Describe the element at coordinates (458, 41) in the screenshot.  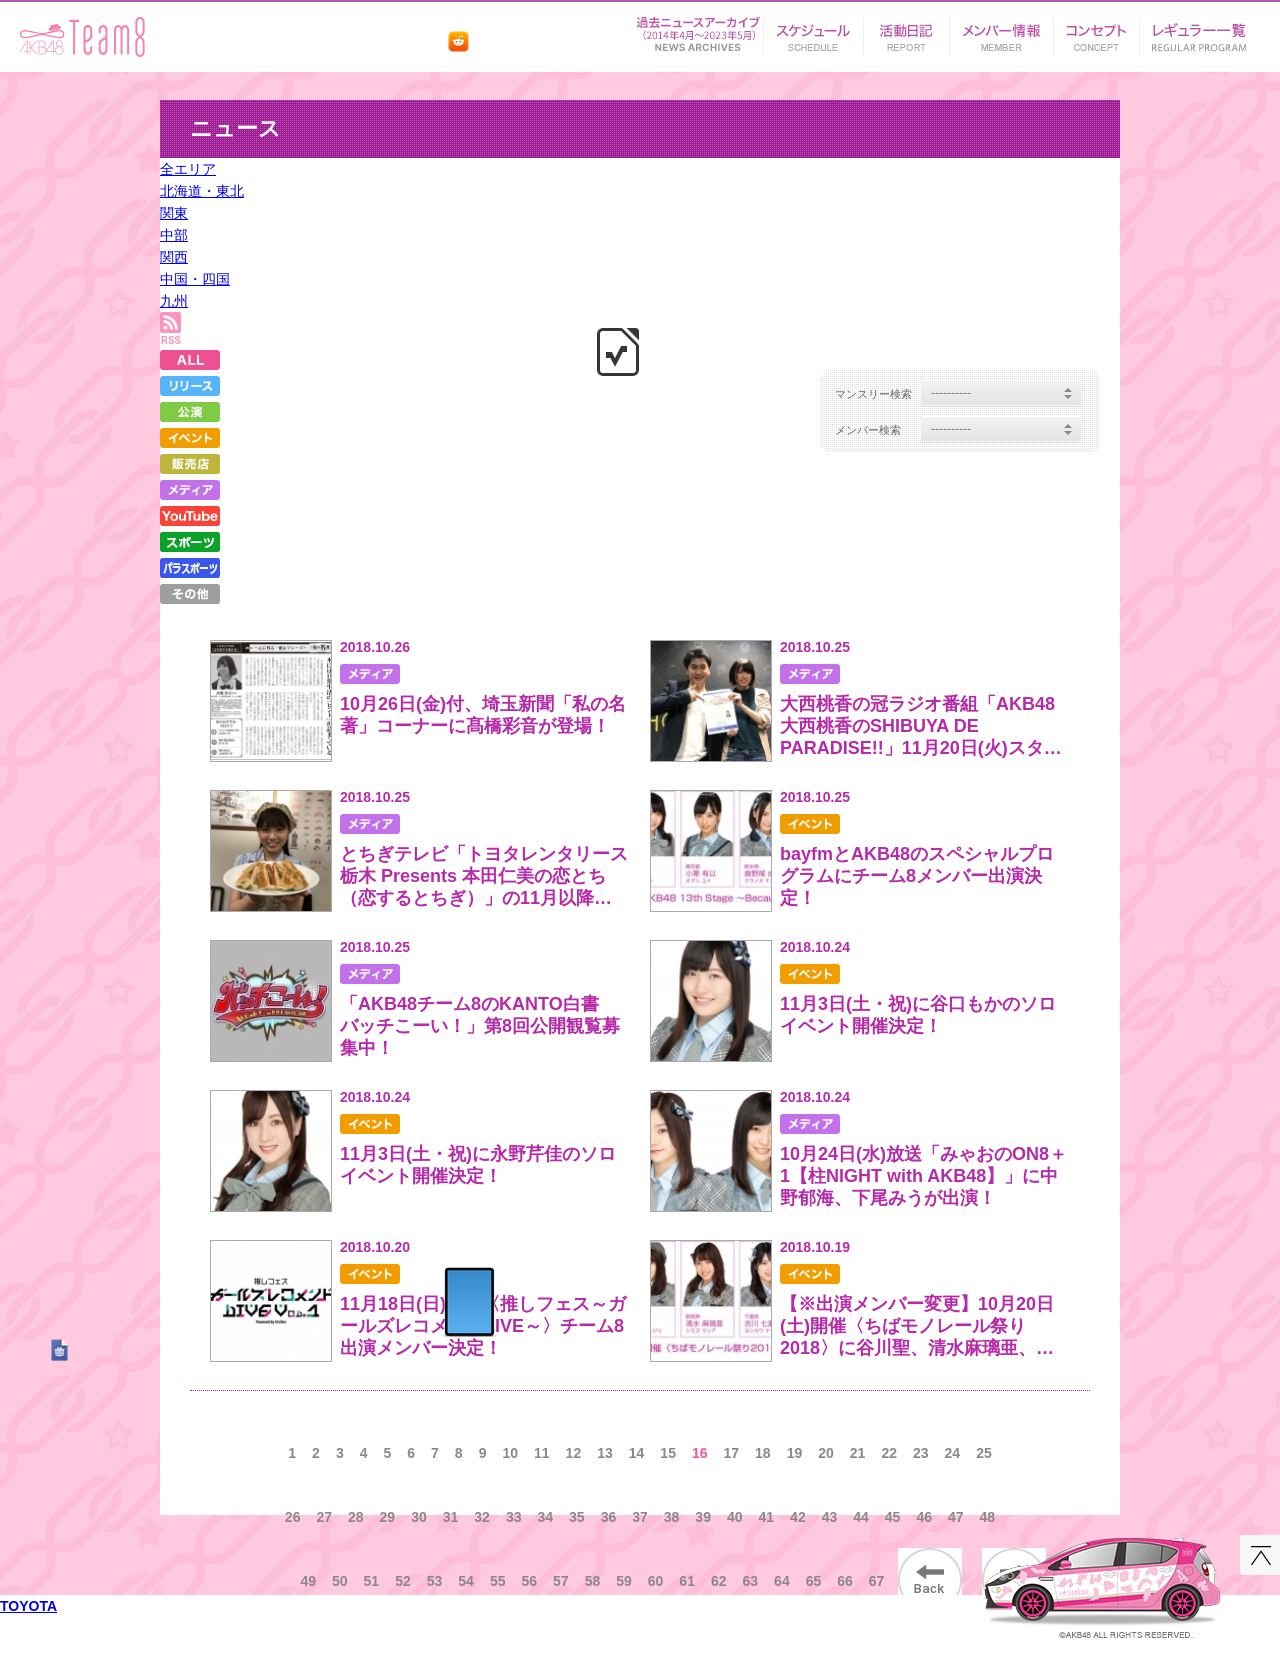
I see `open the Reddit app` at that location.